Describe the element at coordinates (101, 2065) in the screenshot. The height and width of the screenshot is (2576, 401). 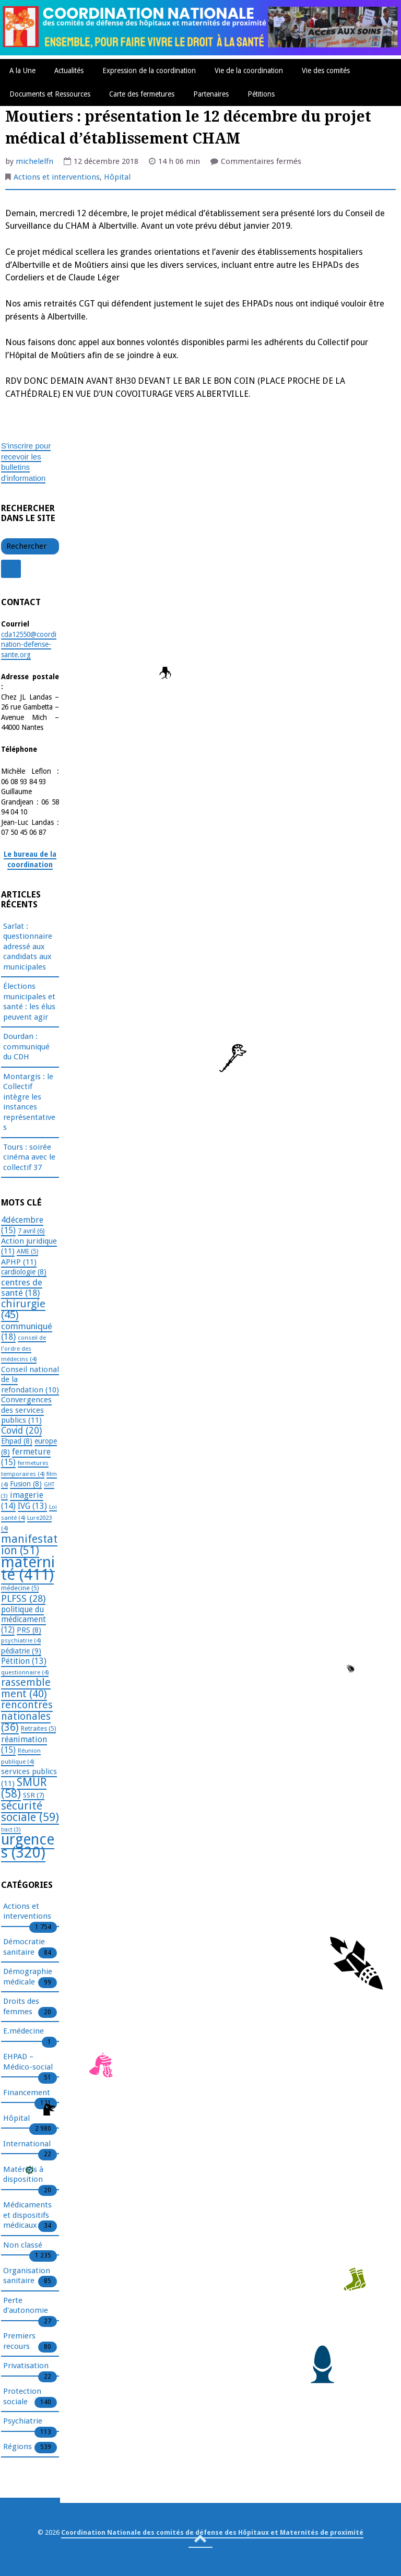
I see `select roman soldier or centurion character class` at that location.